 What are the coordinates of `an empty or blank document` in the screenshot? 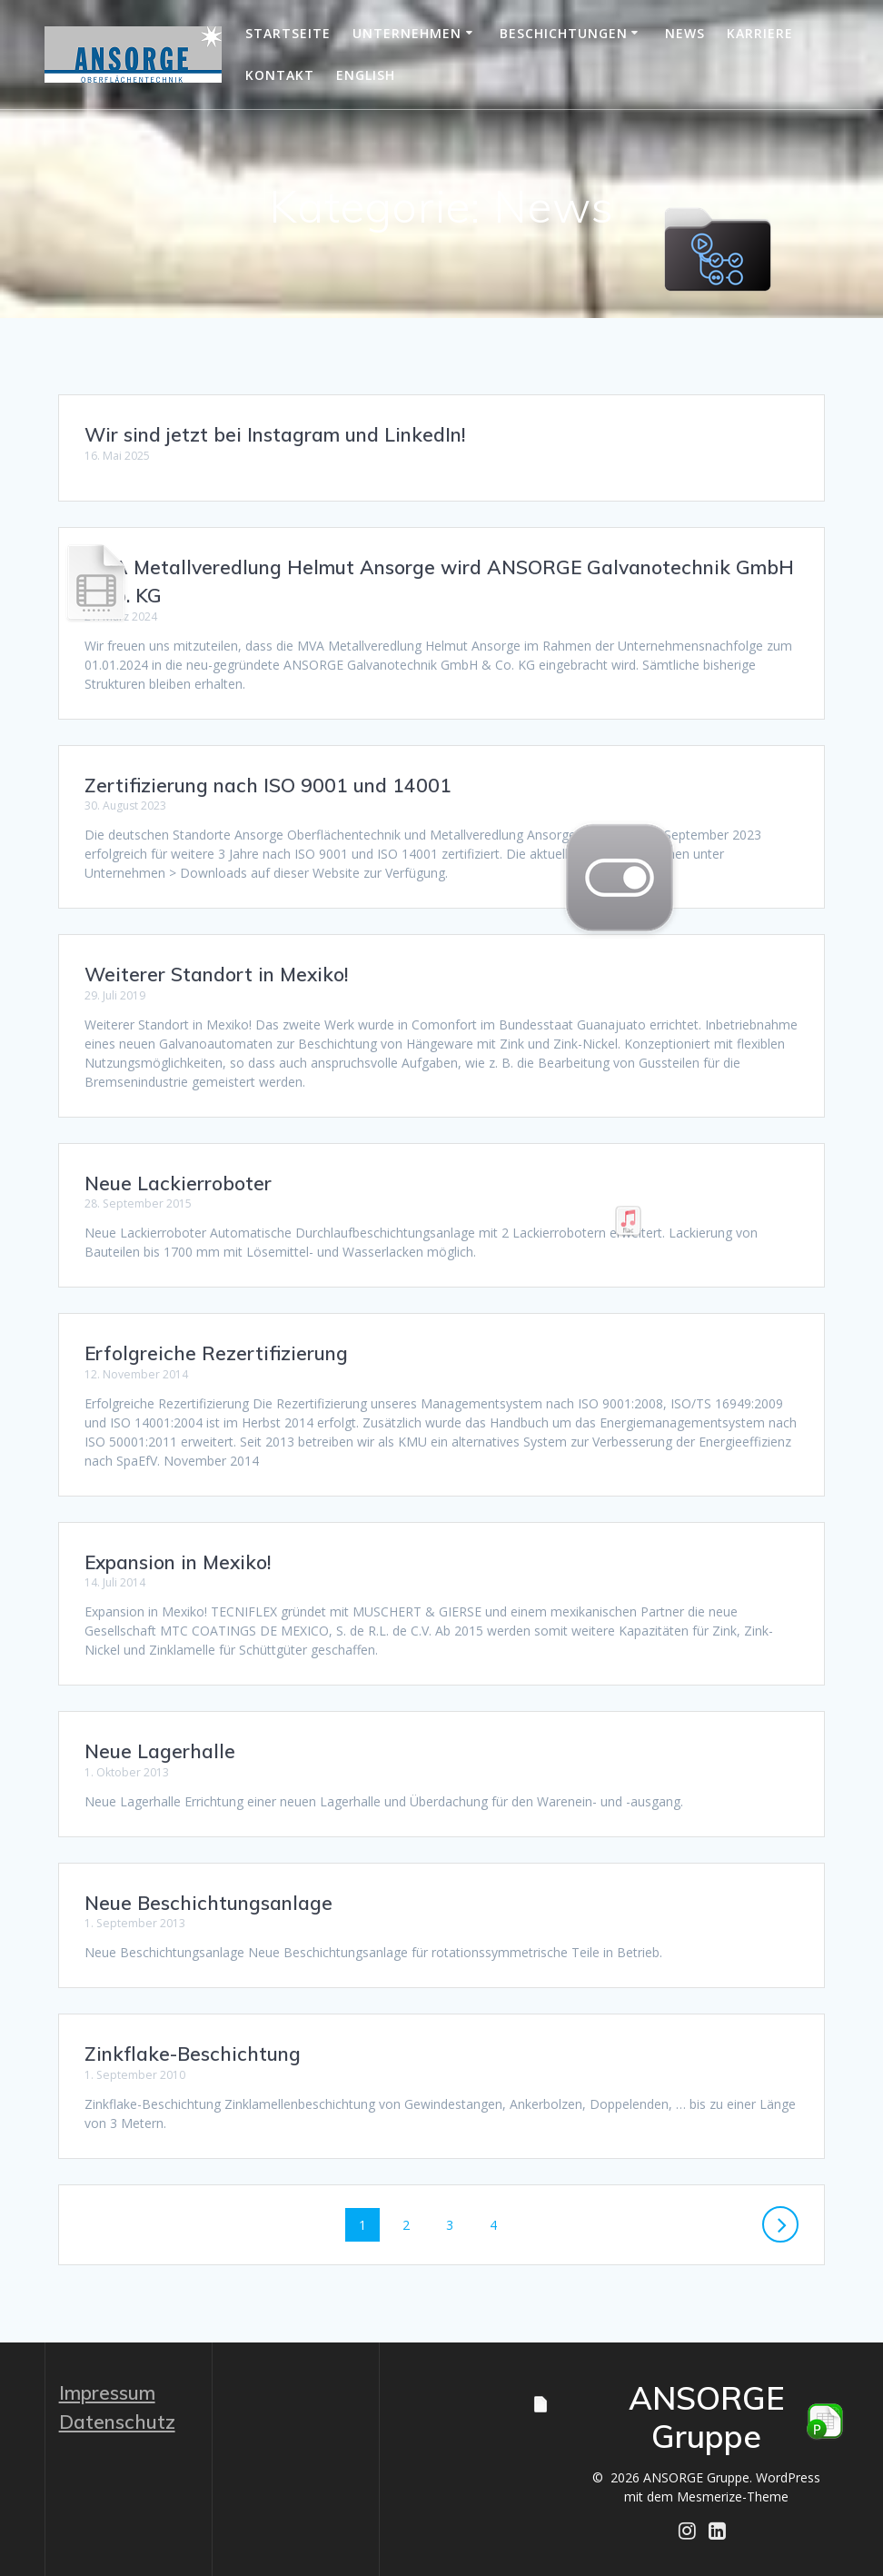 It's located at (541, 2404).